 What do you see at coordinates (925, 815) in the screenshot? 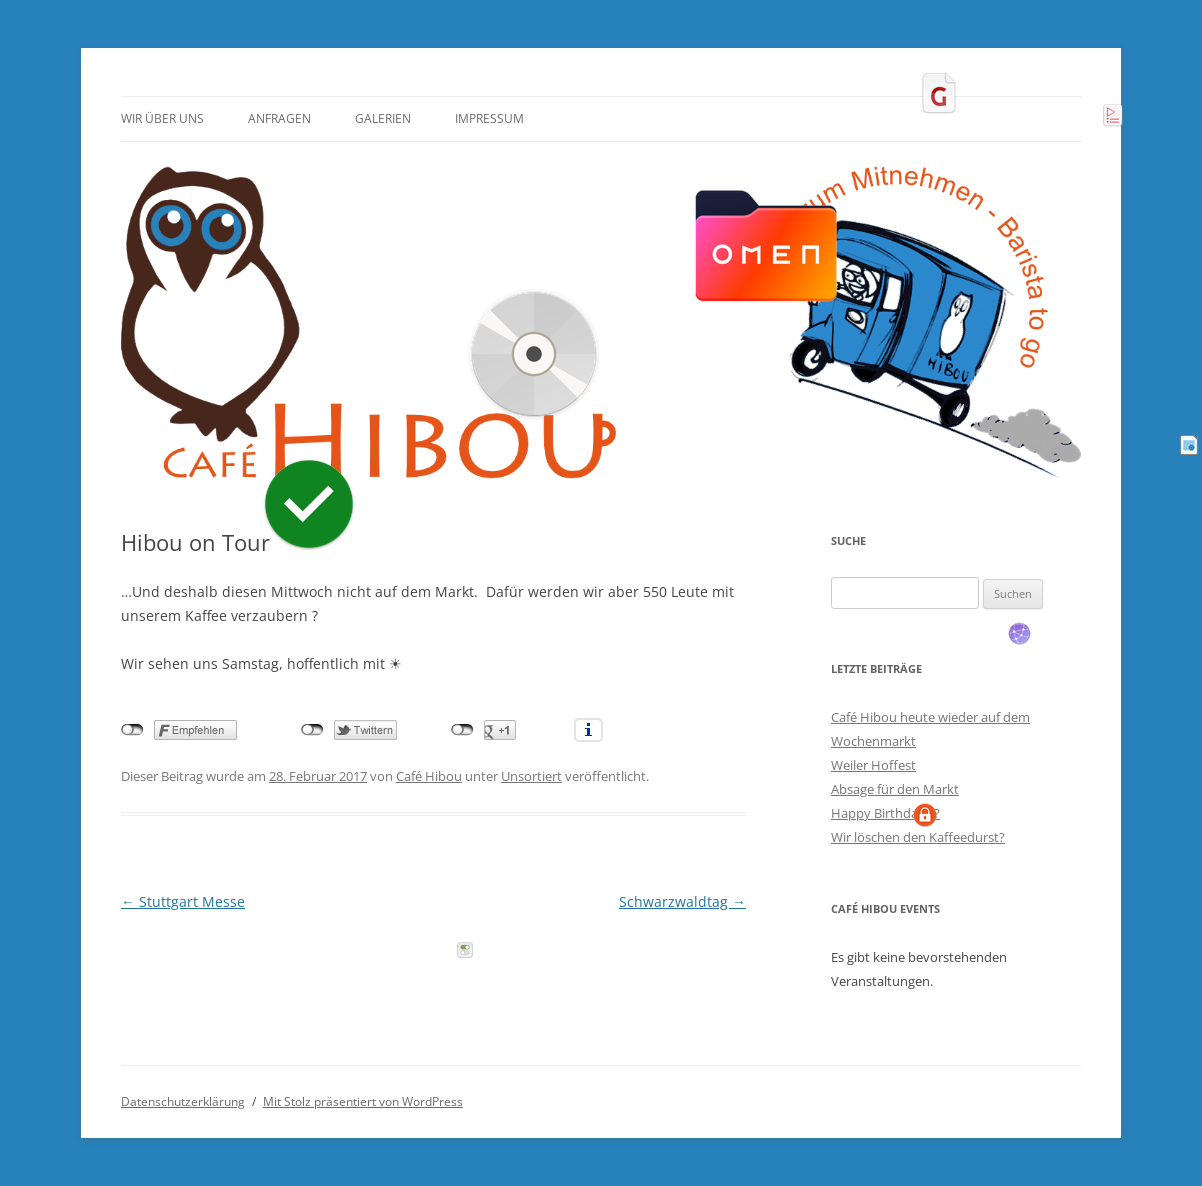
I see `indicates a file or folder is read-only` at bounding box center [925, 815].